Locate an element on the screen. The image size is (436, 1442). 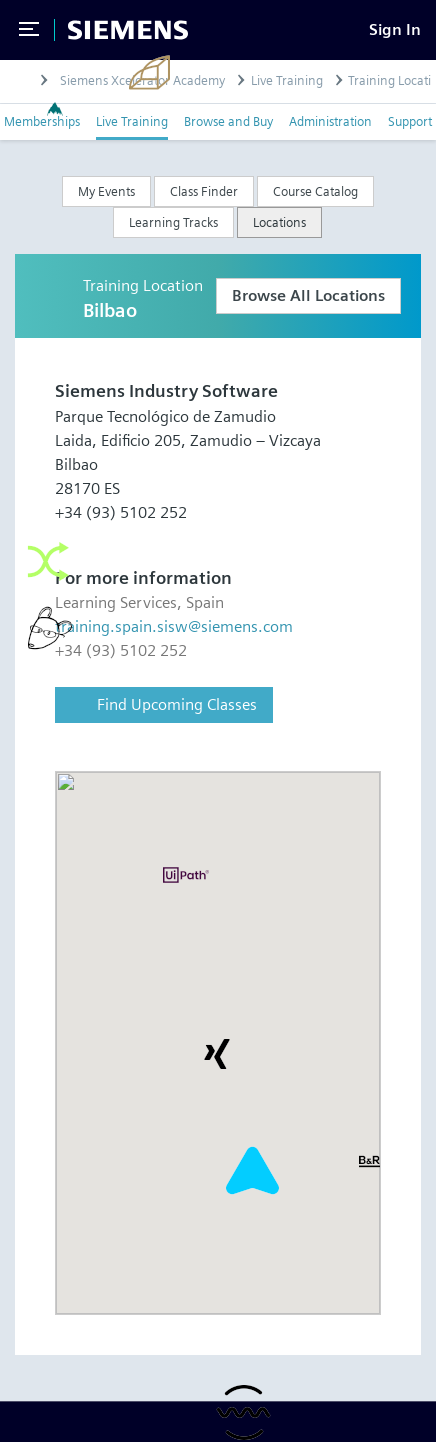
editorconfig project logo is located at coordinates (50, 628).